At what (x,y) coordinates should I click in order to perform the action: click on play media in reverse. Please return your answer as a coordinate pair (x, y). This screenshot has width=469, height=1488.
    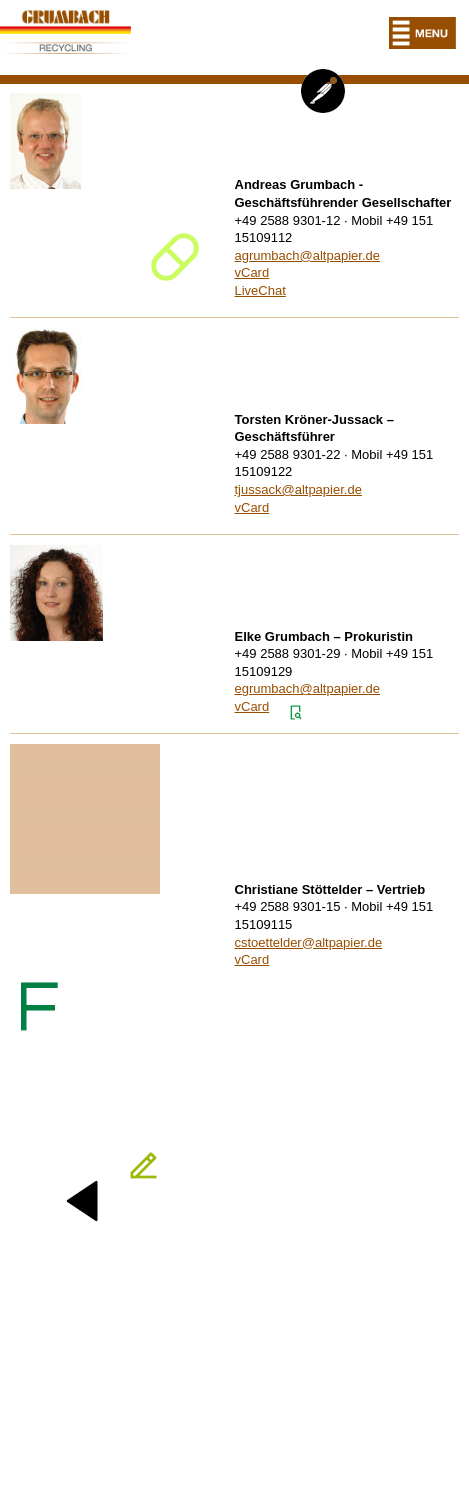
    Looking at the image, I should click on (87, 1201).